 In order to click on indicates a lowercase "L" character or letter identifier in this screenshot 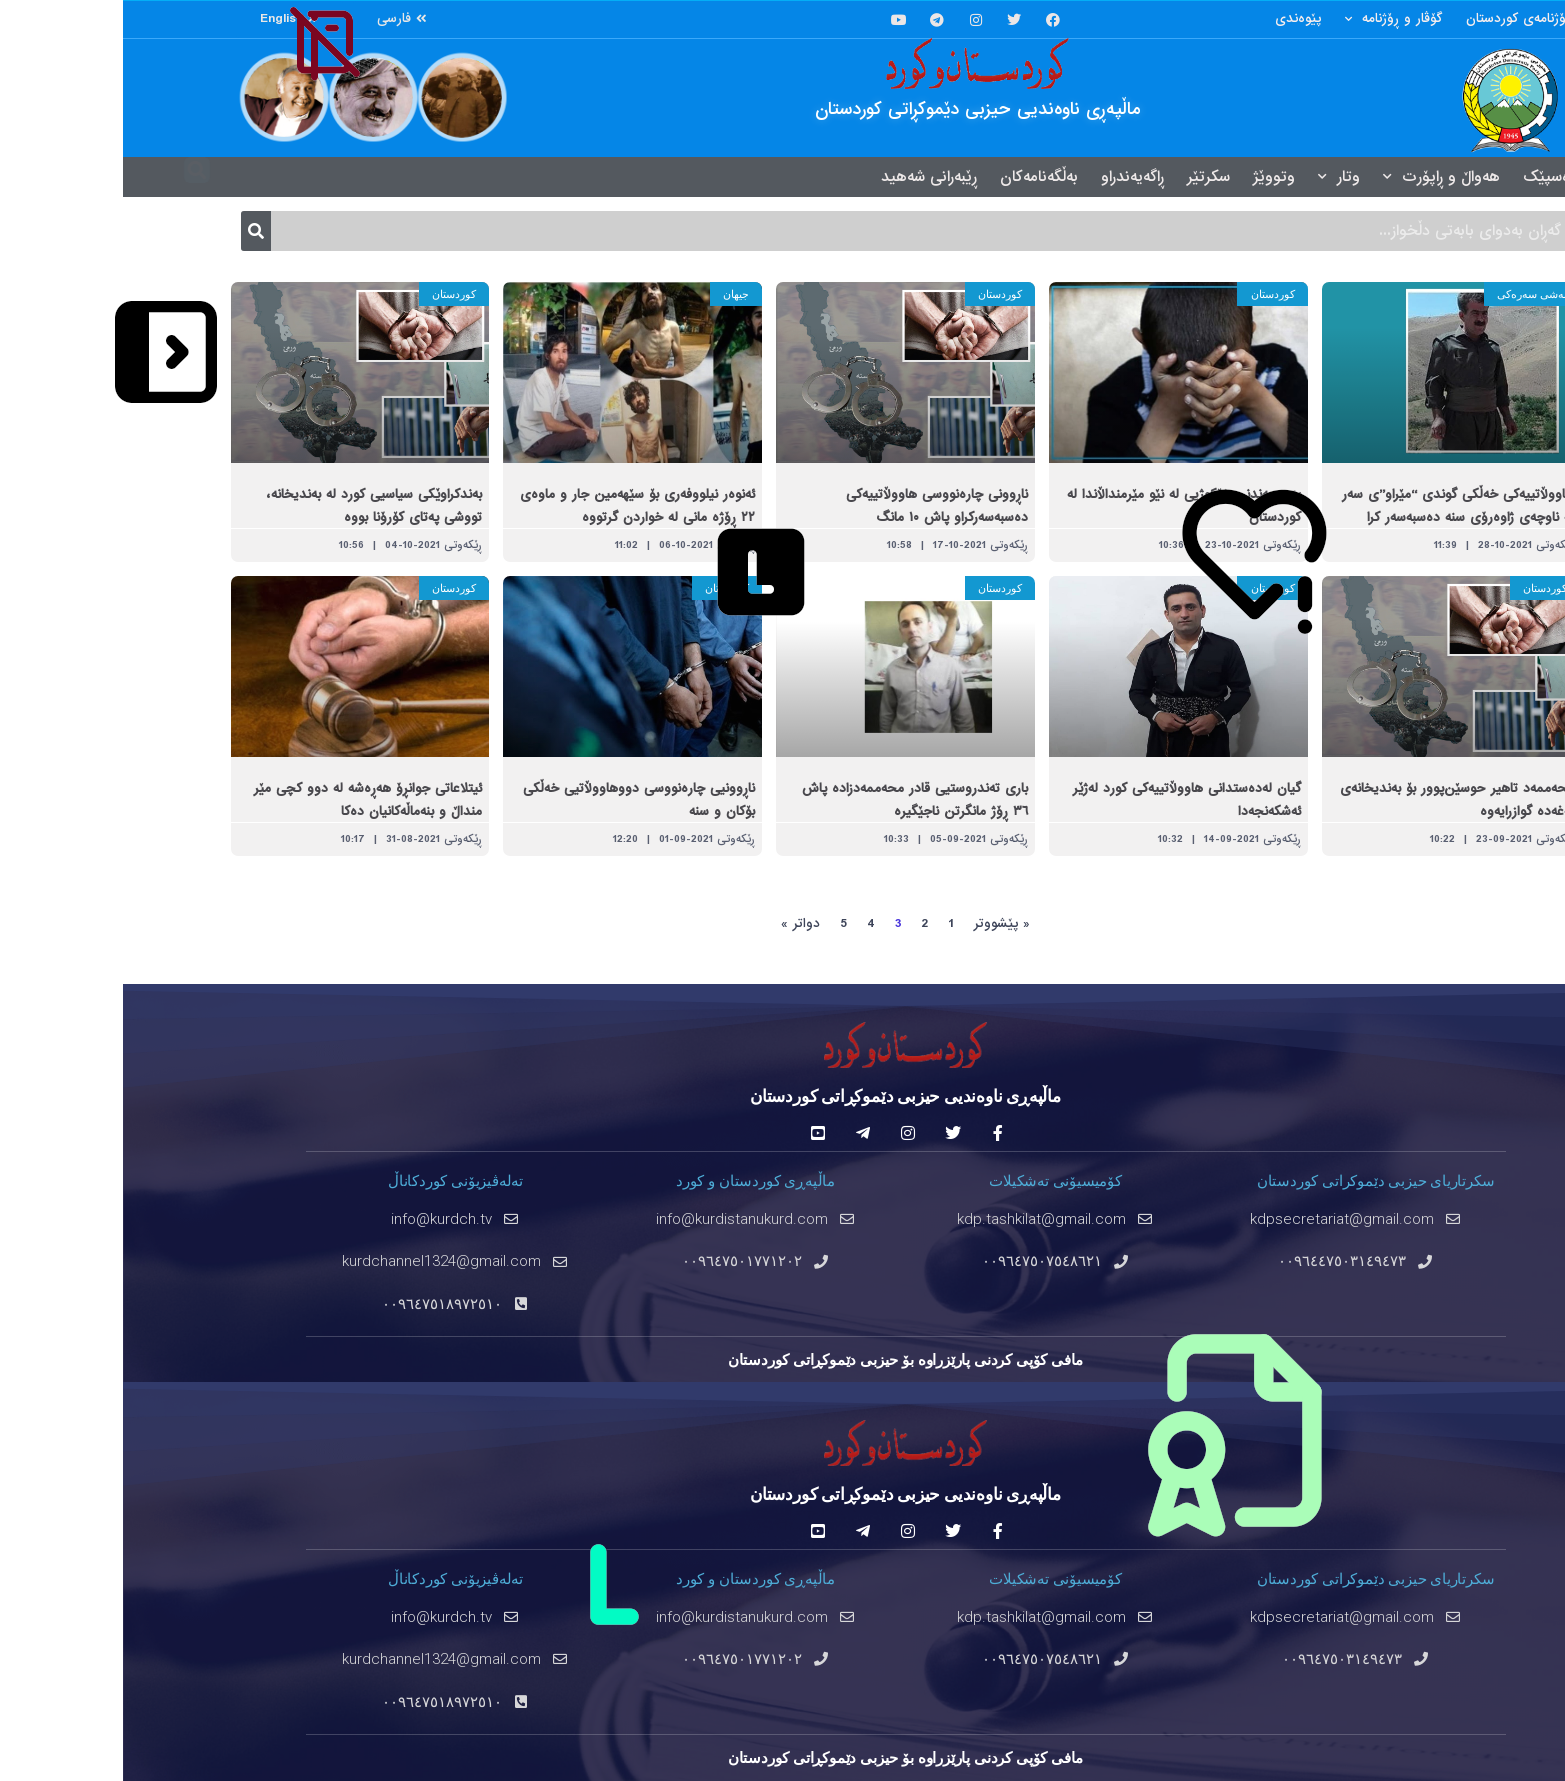, I will do `click(614, 1584)`.